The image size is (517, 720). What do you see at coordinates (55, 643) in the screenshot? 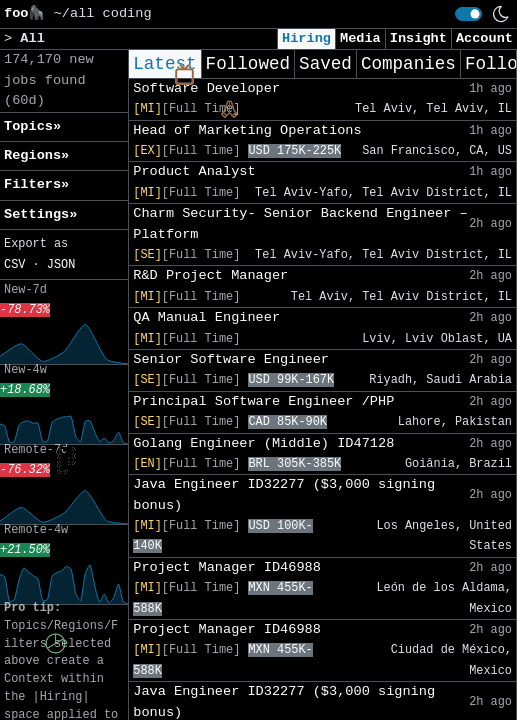
I see `view analytics or statistics breakdown` at bounding box center [55, 643].